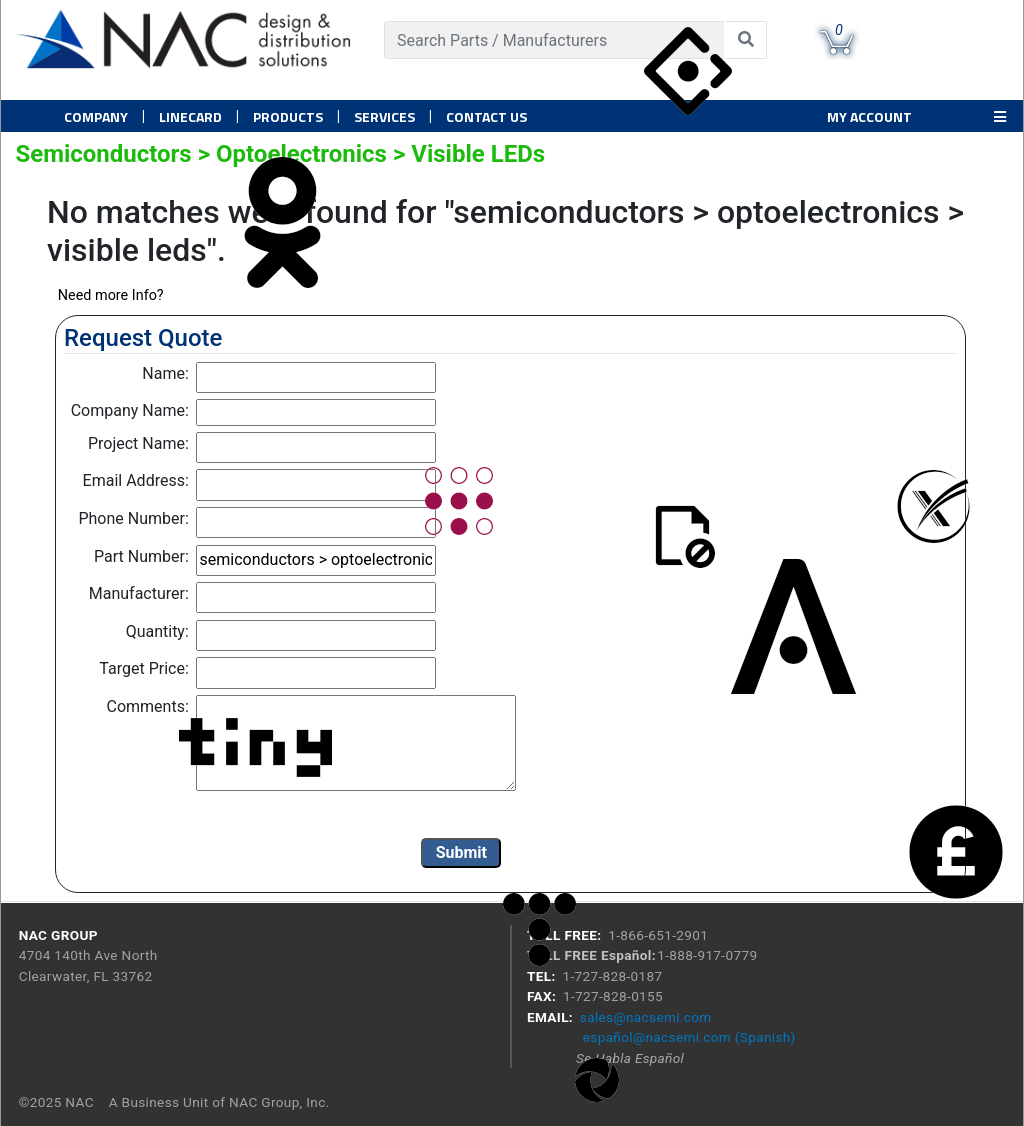 Image resolution: width=1024 pixels, height=1126 pixels. I want to click on open tailscale vpn settings, so click(459, 501).